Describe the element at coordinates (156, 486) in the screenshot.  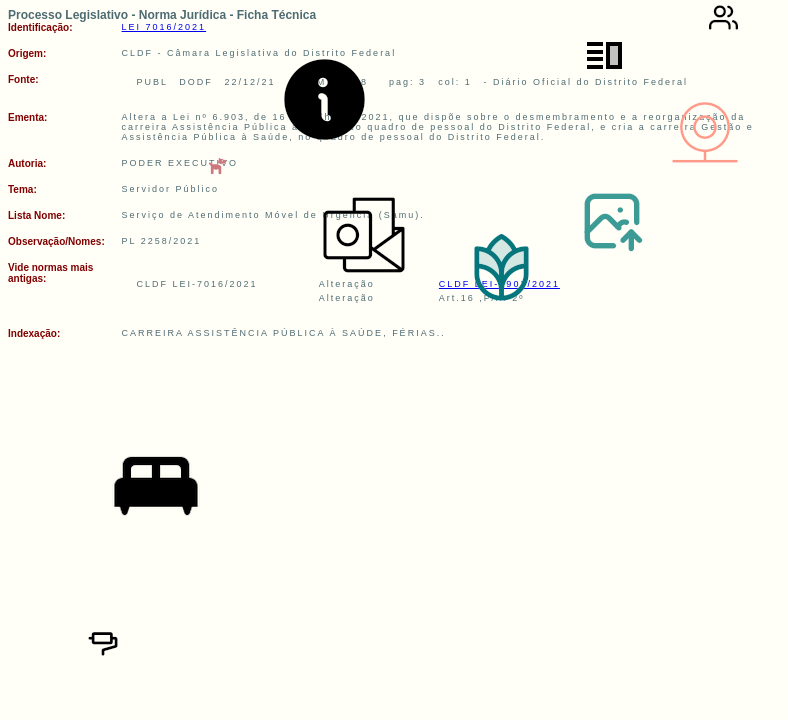
I see `view hotel room or accommodation options` at that location.